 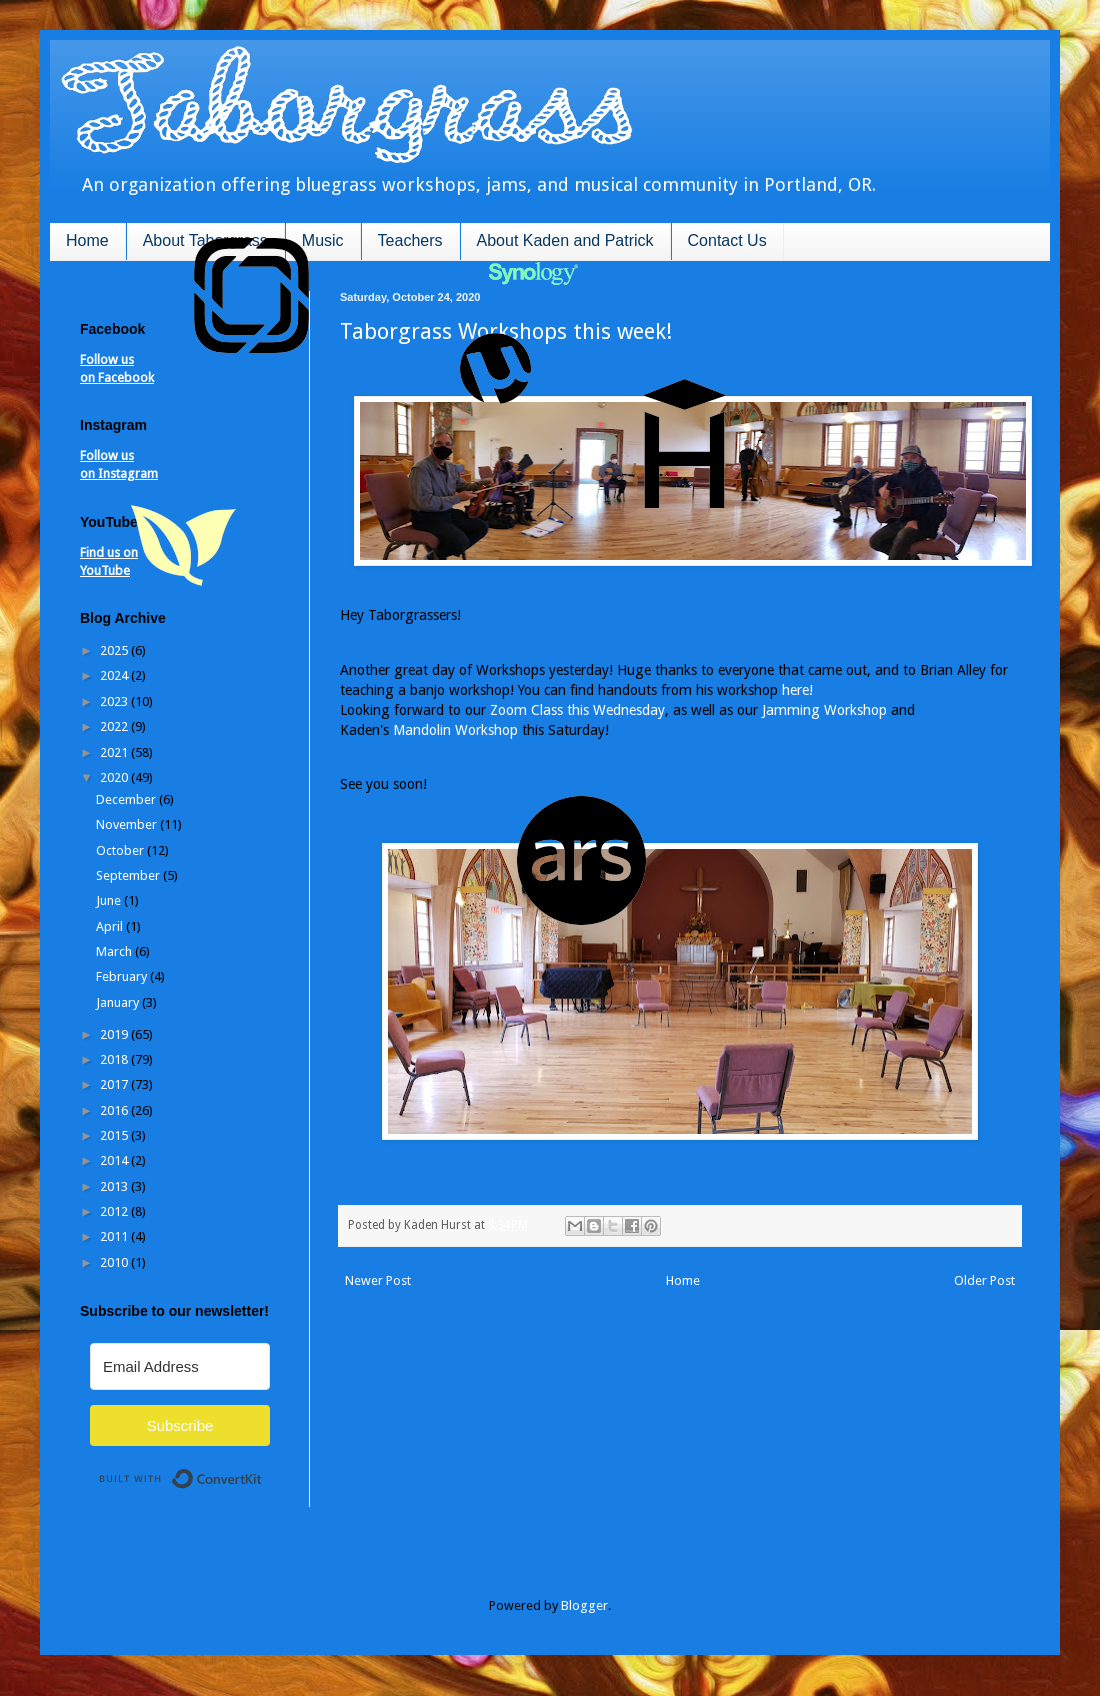 What do you see at coordinates (251, 295) in the screenshot?
I see `Prismic CMS logo` at bounding box center [251, 295].